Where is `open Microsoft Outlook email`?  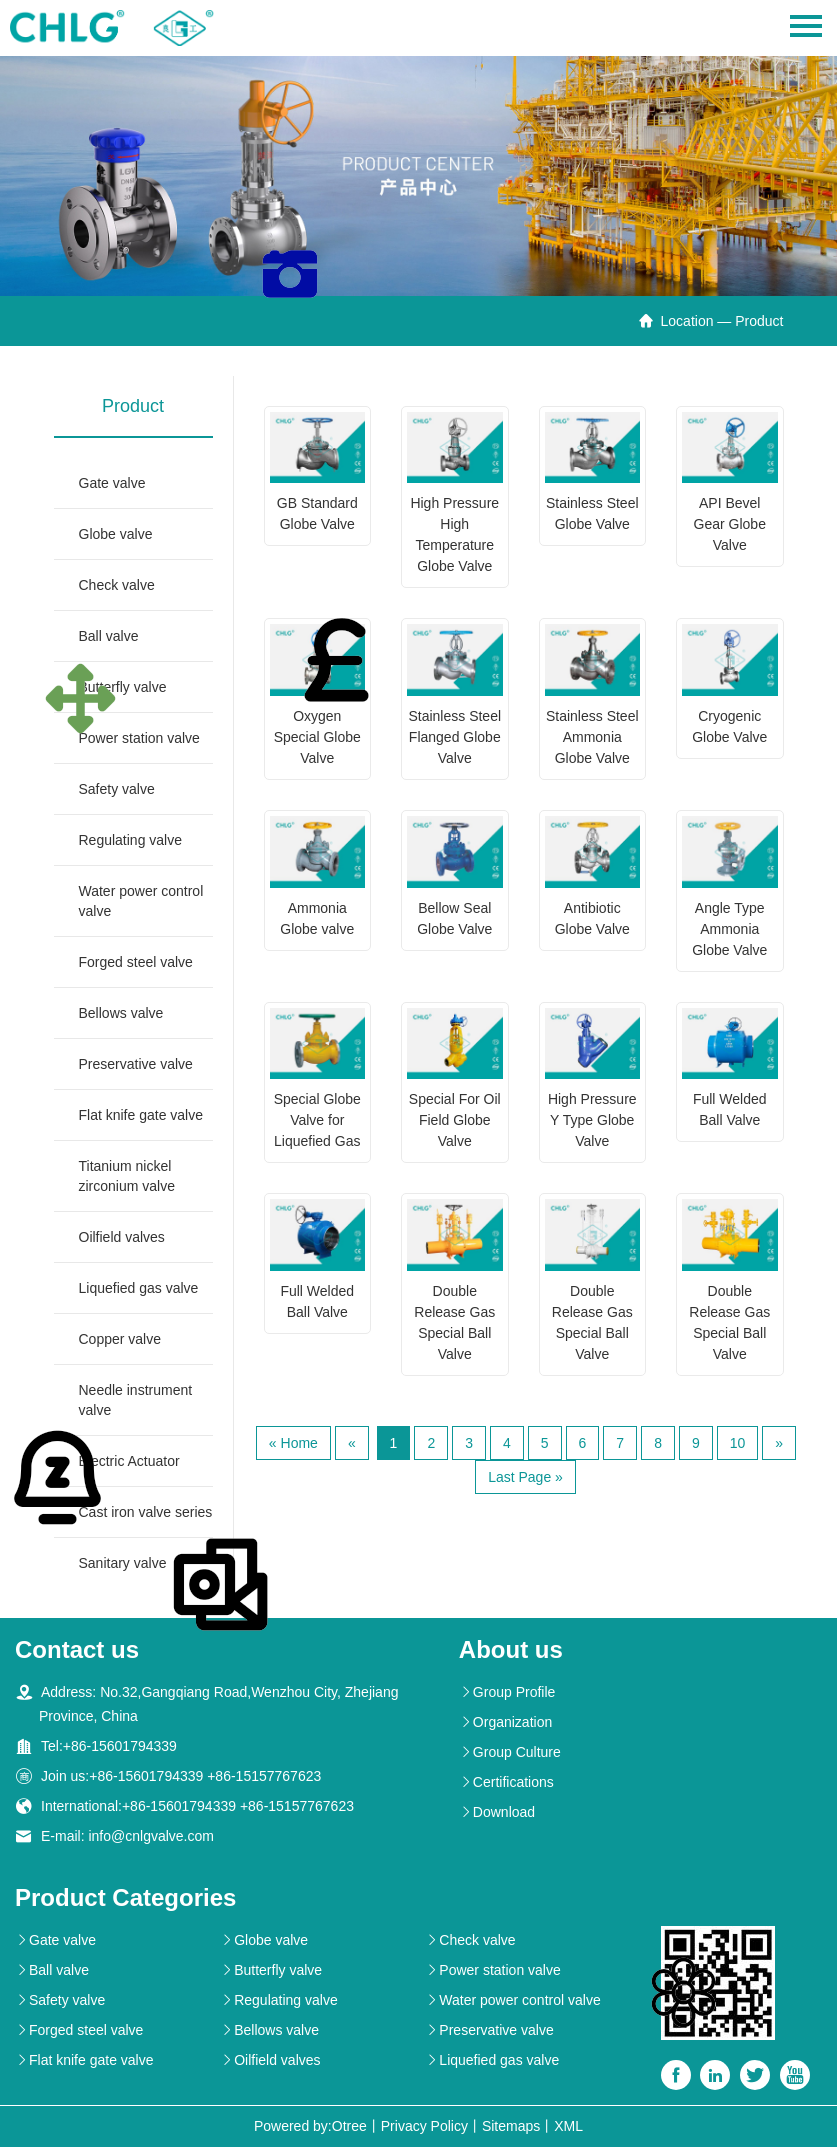 open Microsoft Outlook email is located at coordinates (221, 1584).